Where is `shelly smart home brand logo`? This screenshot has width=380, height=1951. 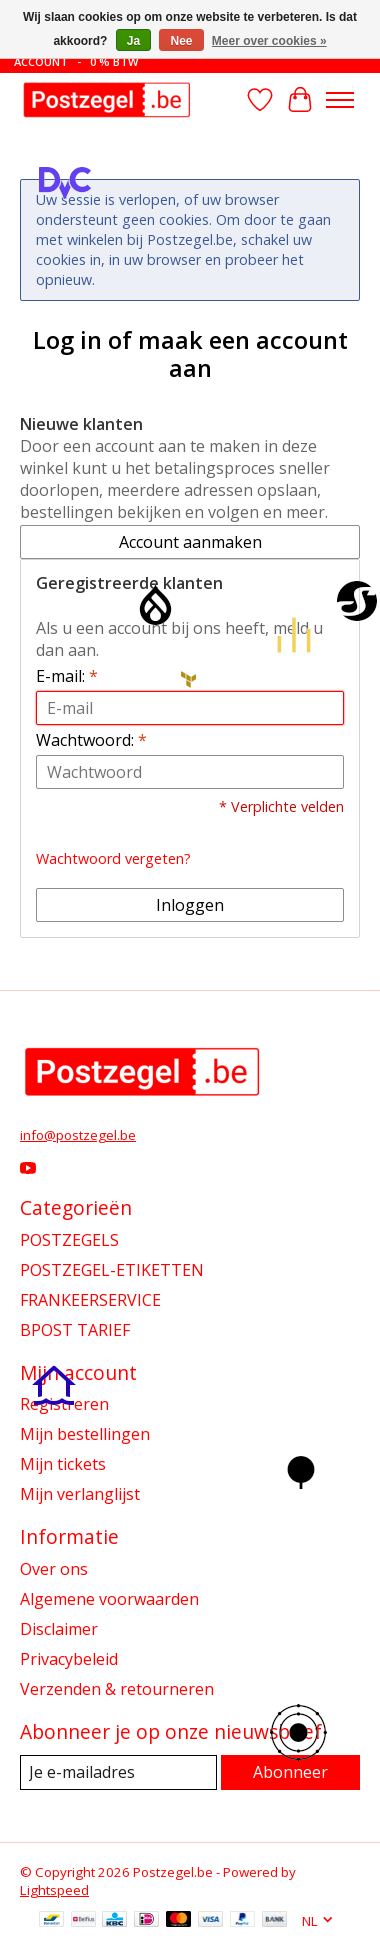 shelly smart home brand logo is located at coordinates (357, 601).